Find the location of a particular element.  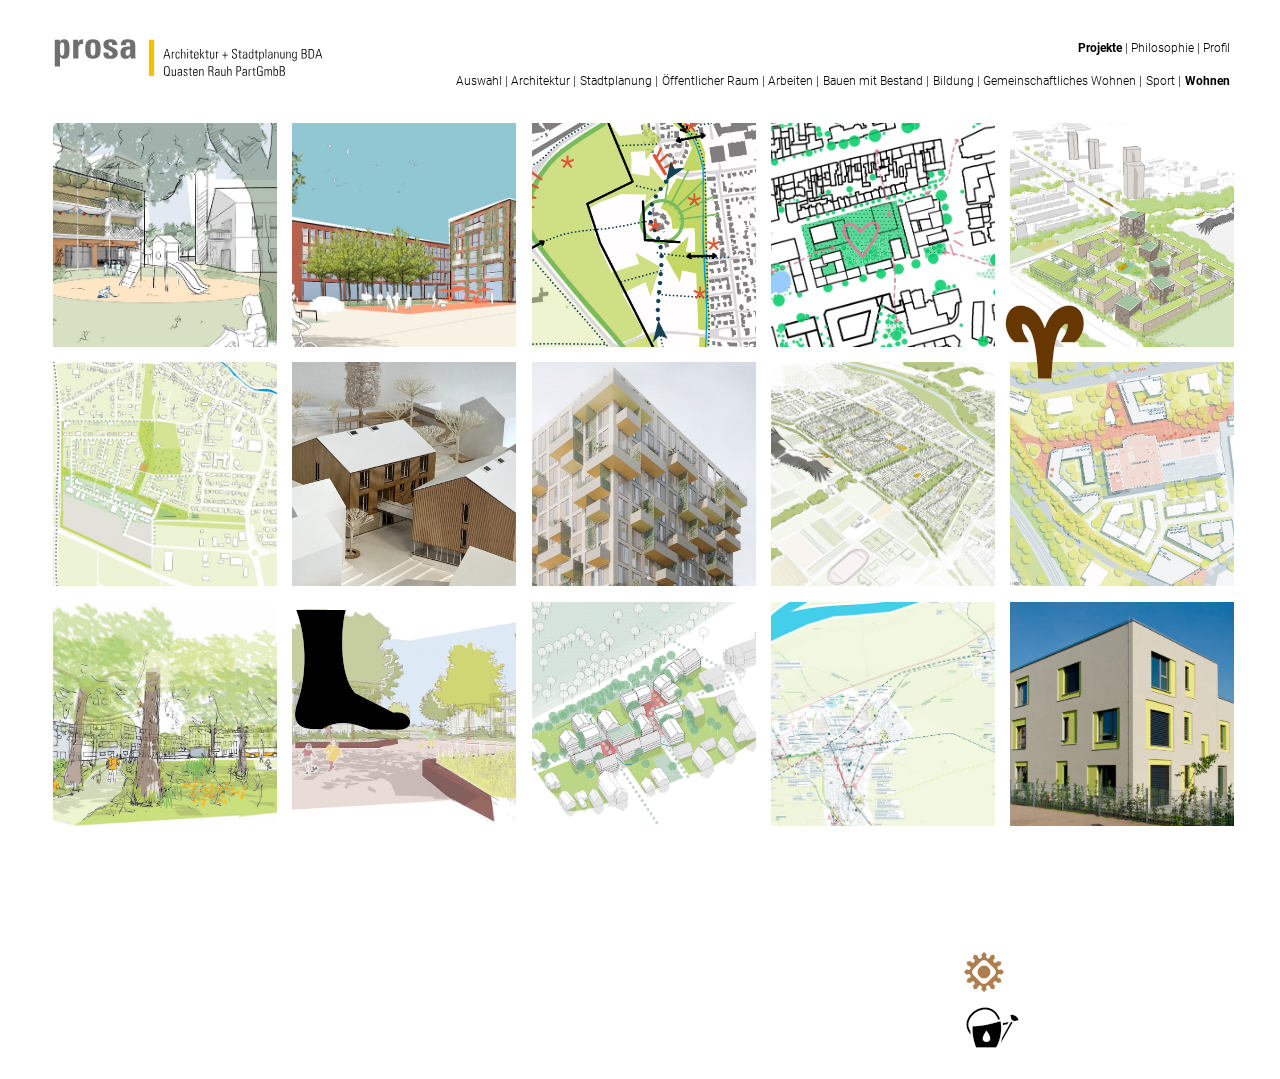

access game settings or configuration options is located at coordinates (984, 972).